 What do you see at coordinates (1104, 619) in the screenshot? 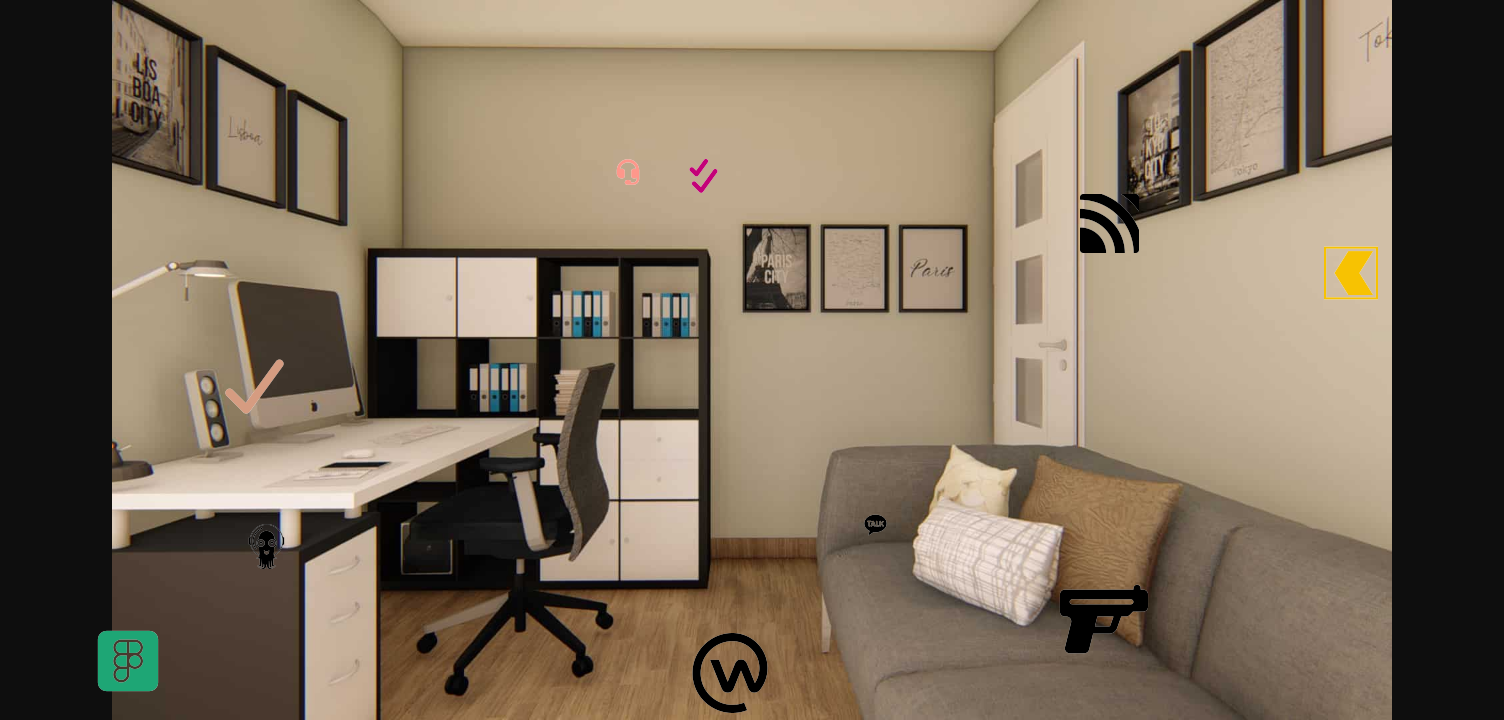
I see `indicates weapon or firearms-related content` at bounding box center [1104, 619].